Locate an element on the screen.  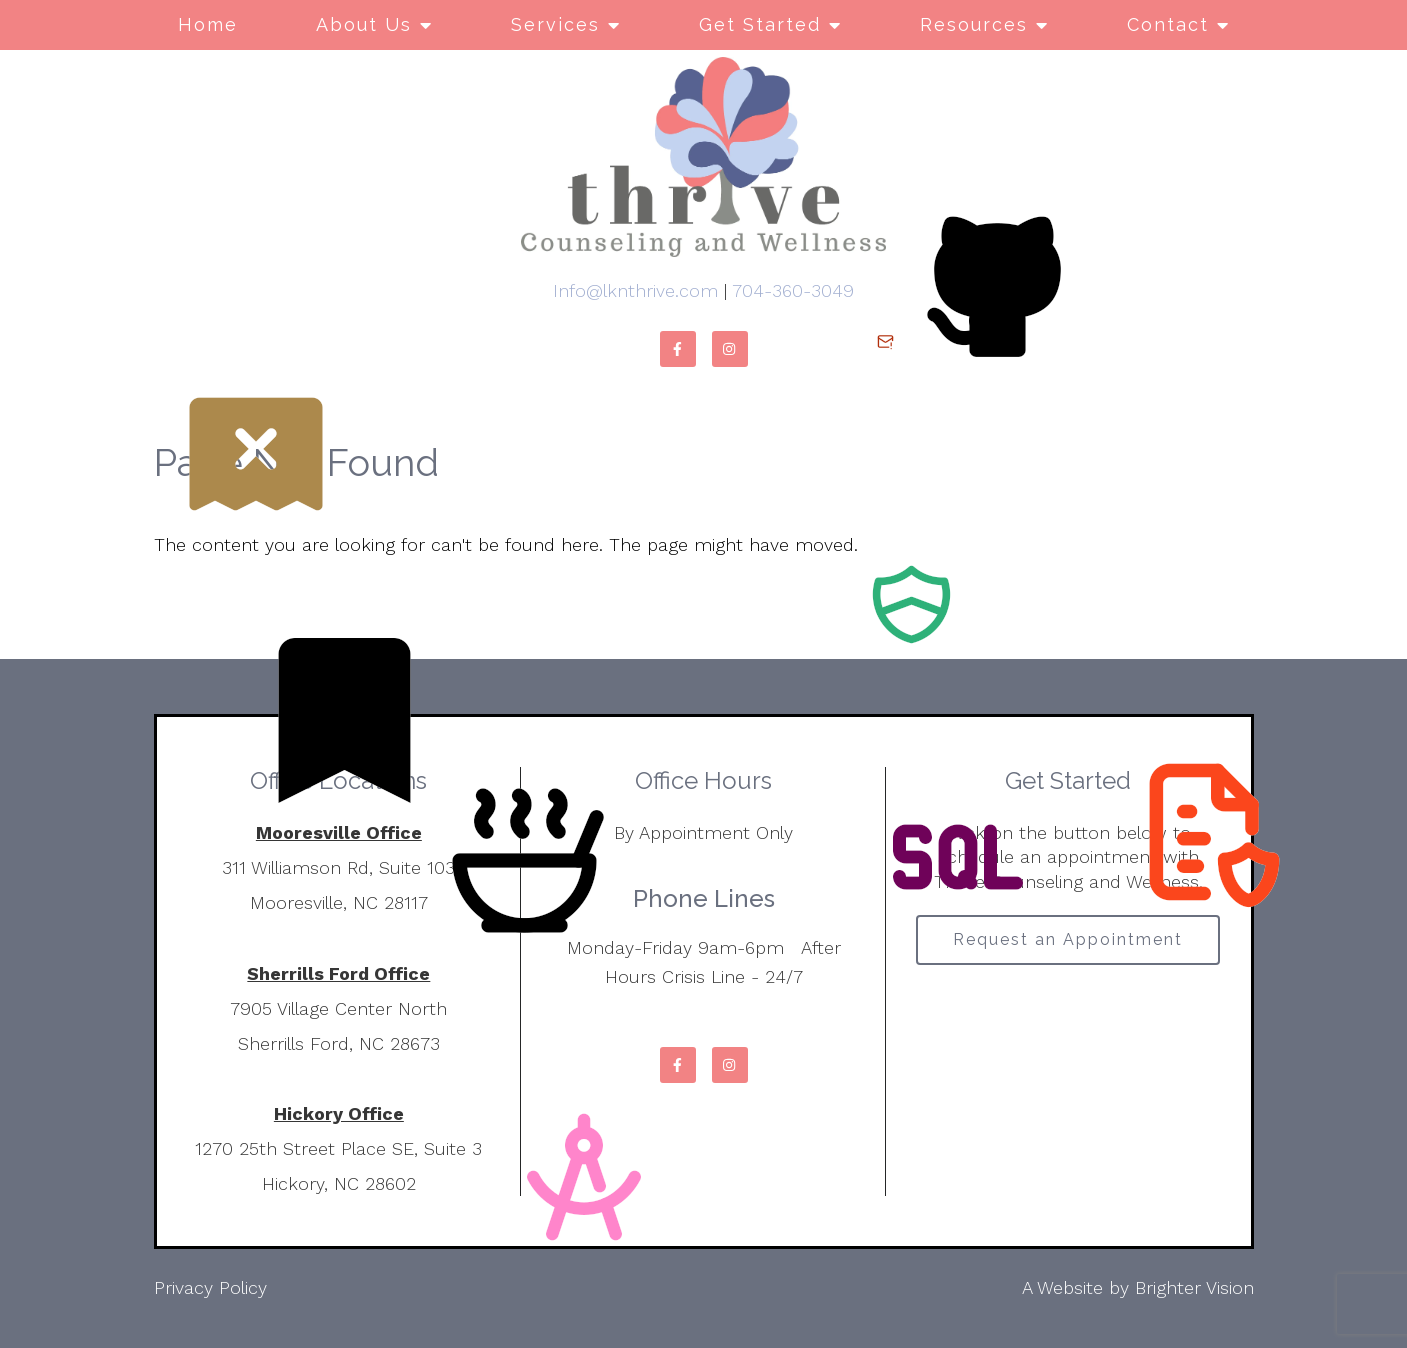
view GitHub profile or repository is located at coordinates (997, 286).